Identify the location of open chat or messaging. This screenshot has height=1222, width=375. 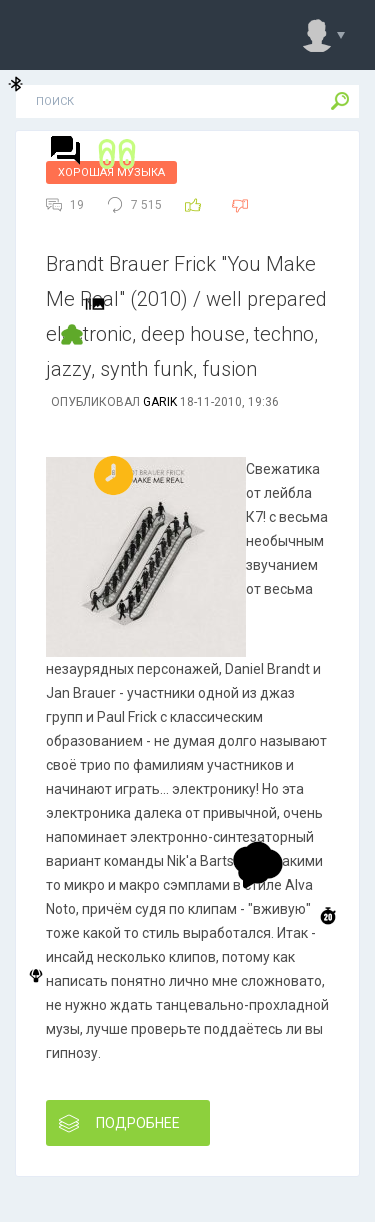
(257, 865).